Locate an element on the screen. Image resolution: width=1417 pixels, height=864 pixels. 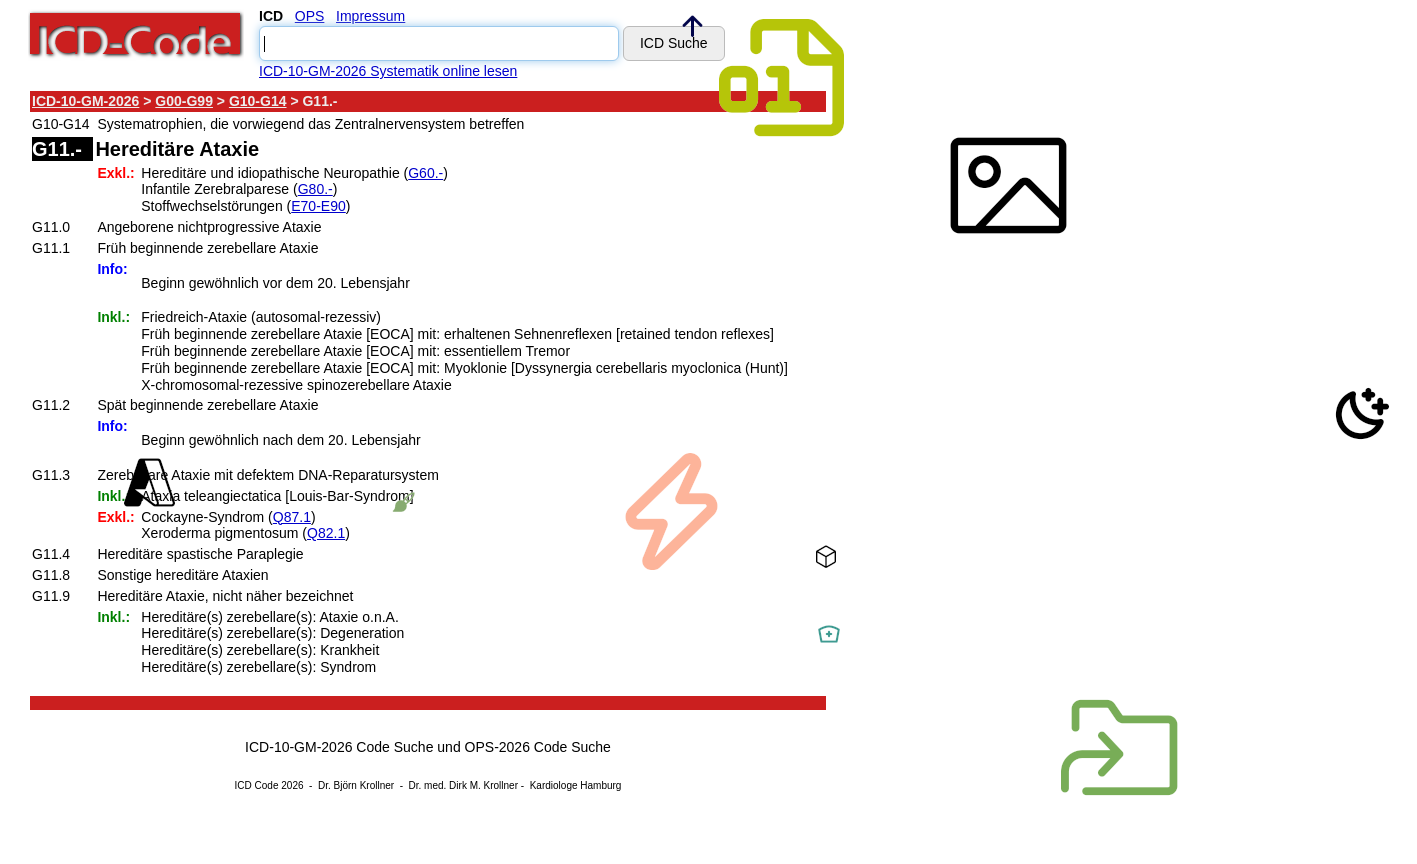
view media file is located at coordinates (1008, 185).